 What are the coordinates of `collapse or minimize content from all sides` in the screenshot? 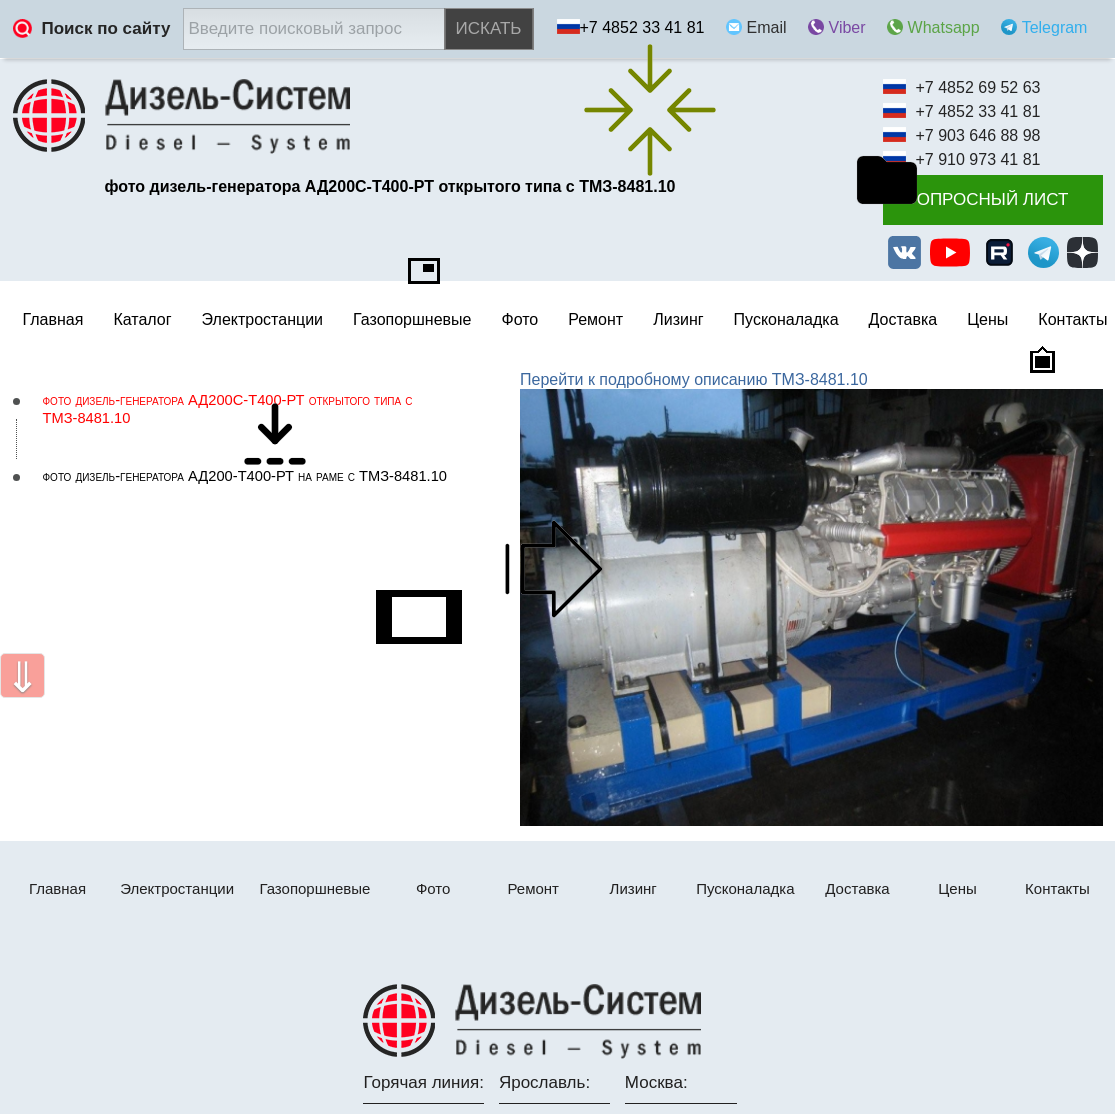 It's located at (650, 110).